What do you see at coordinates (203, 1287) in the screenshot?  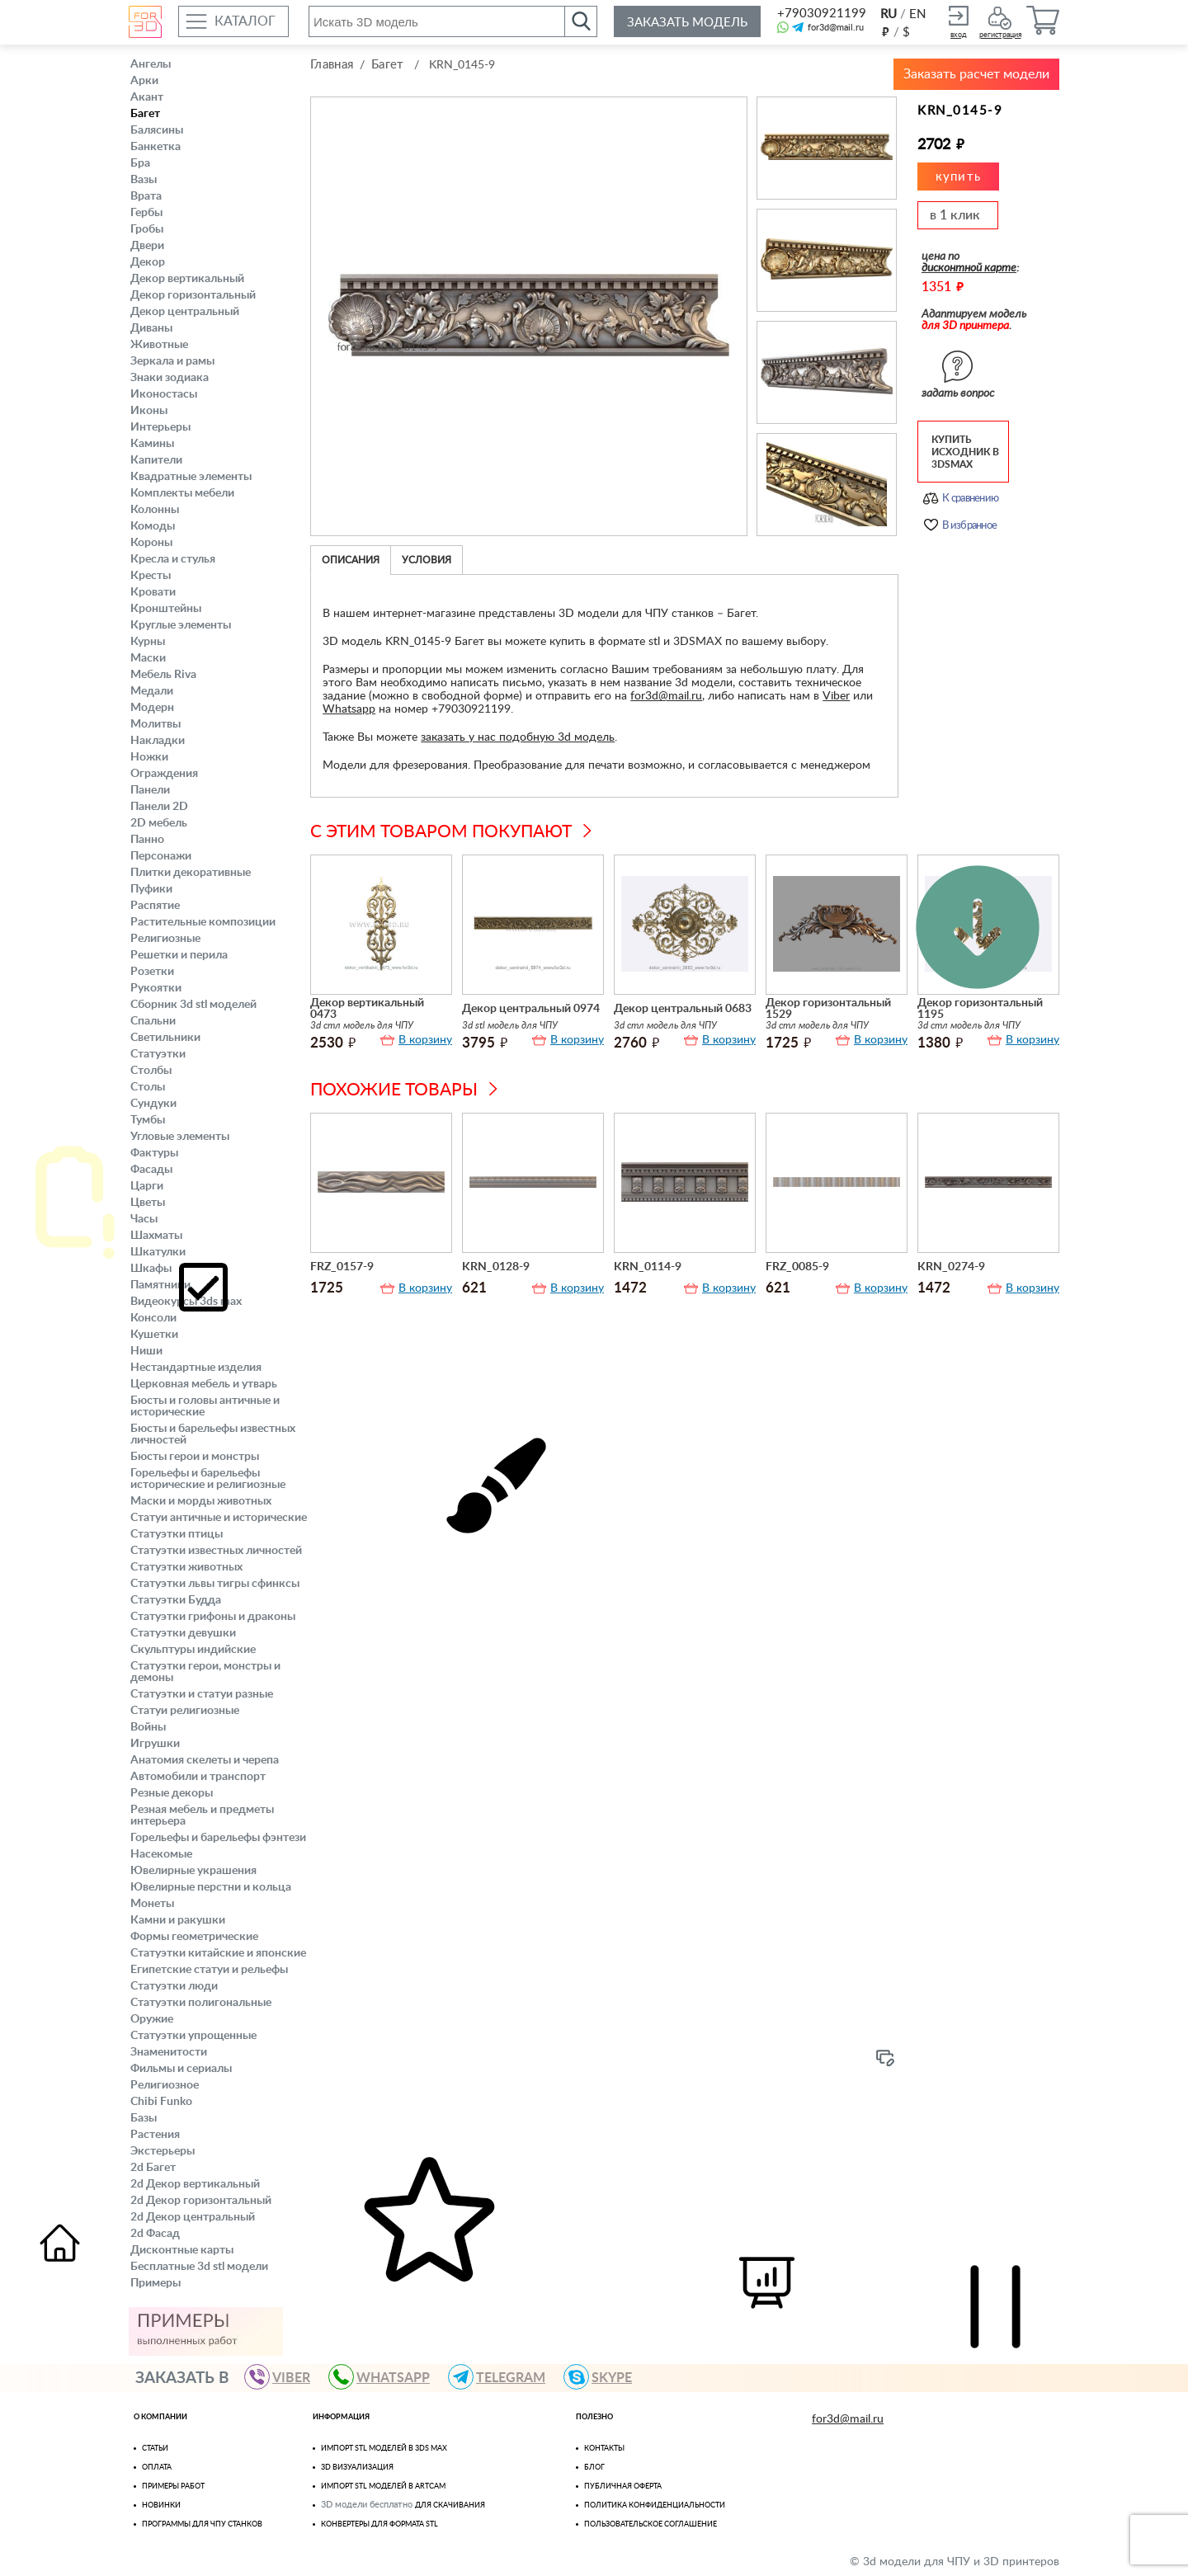 I see `select or confirm an option` at bounding box center [203, 1287].